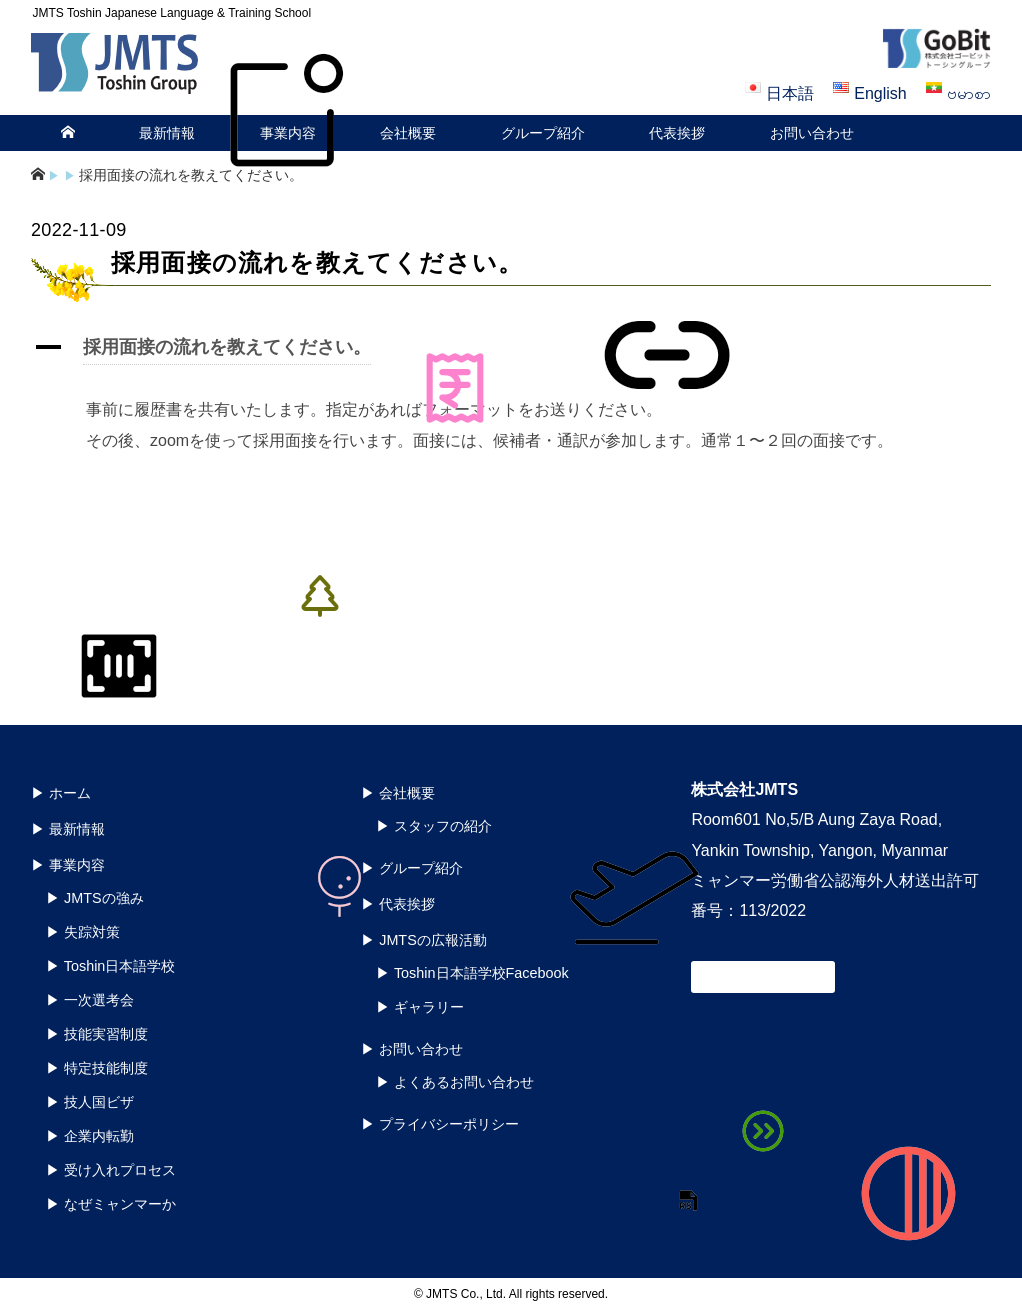 The image size is (1022, 1311). I want to click on toggle between light and dark mode, so click(908, 1193).